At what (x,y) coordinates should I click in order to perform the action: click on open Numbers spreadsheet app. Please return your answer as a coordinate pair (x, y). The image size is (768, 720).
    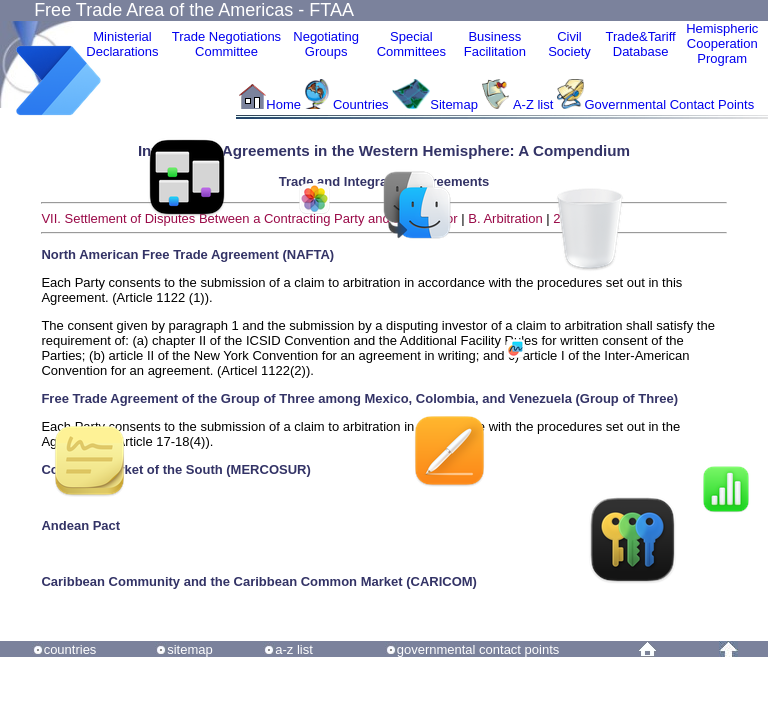
    Looking at the image, I should click on (726, 489).